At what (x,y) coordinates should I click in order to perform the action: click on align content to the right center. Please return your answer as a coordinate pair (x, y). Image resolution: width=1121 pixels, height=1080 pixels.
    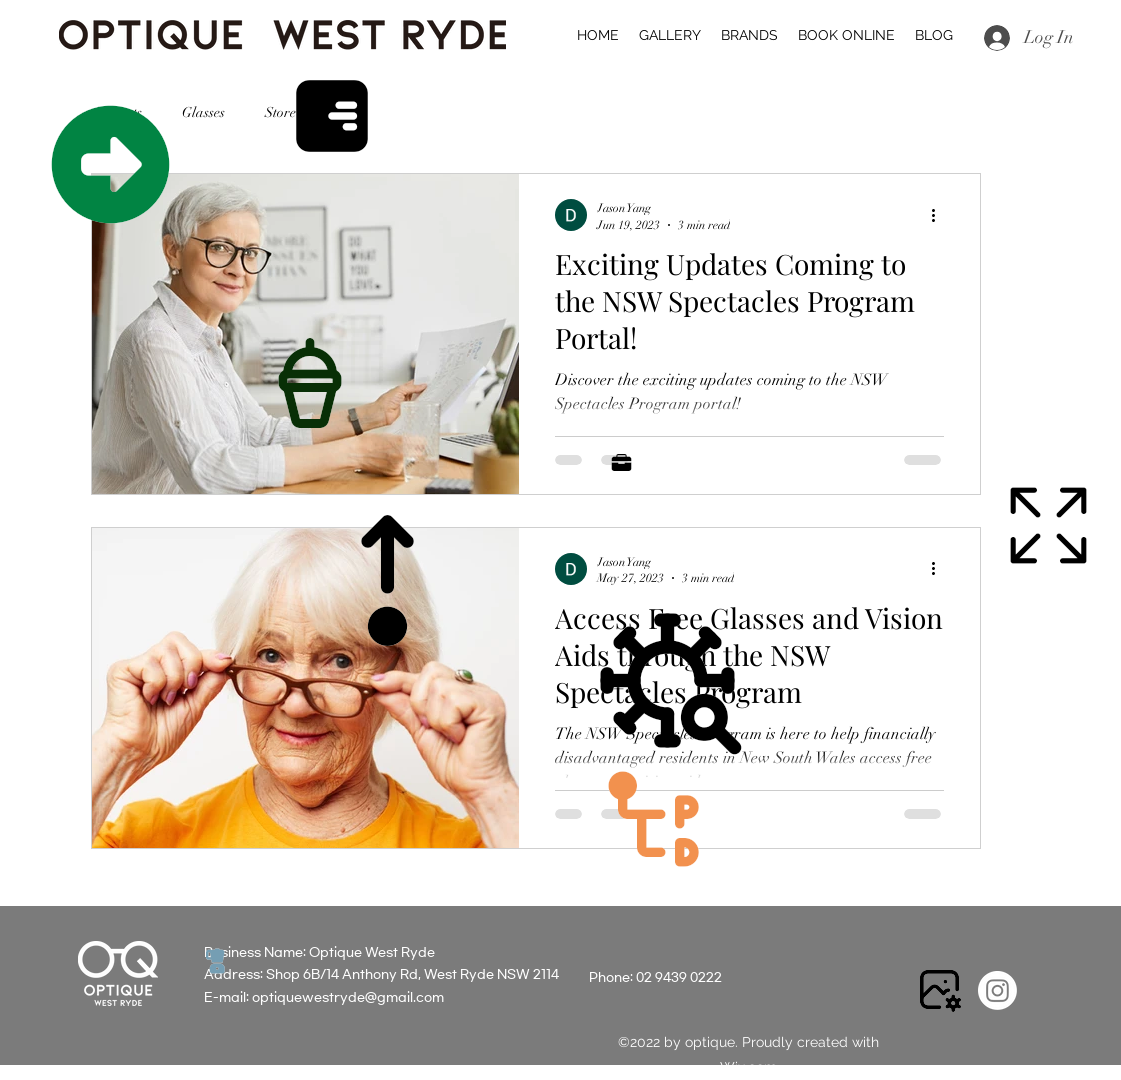
    Looking at the image, I should click on (332, 116).